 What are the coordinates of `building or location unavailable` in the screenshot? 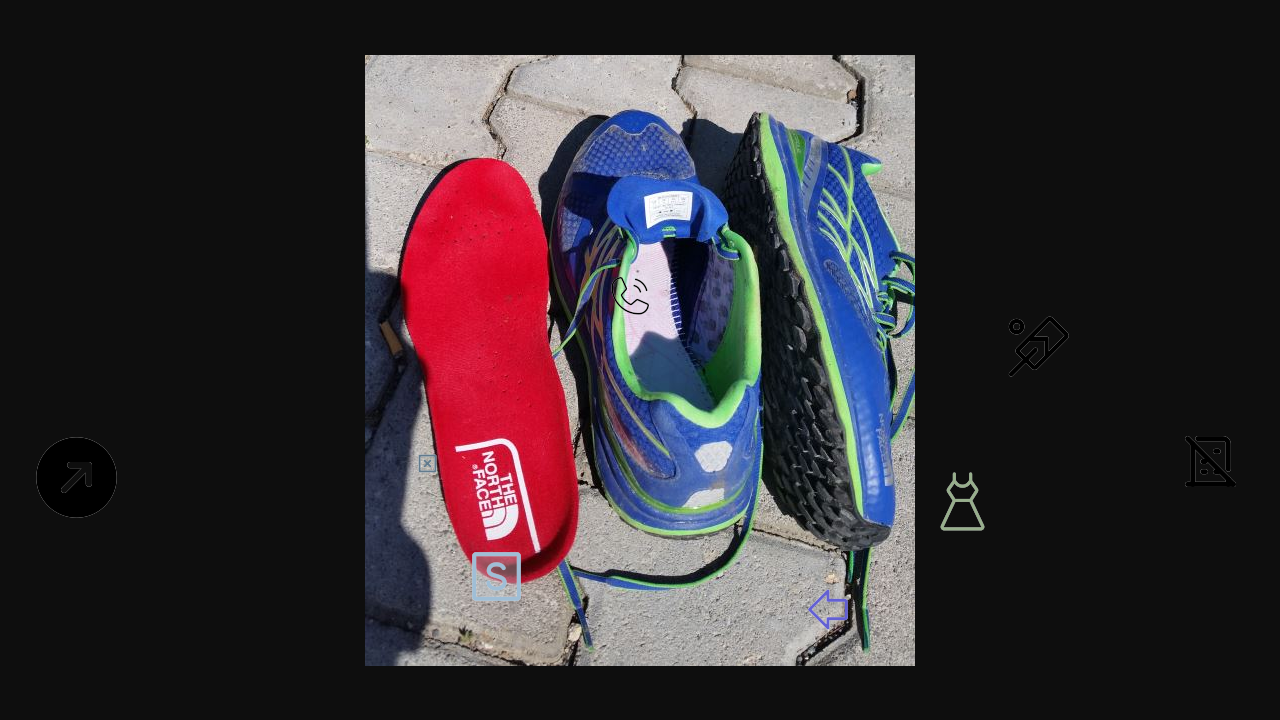 It's located at (1210, 461).